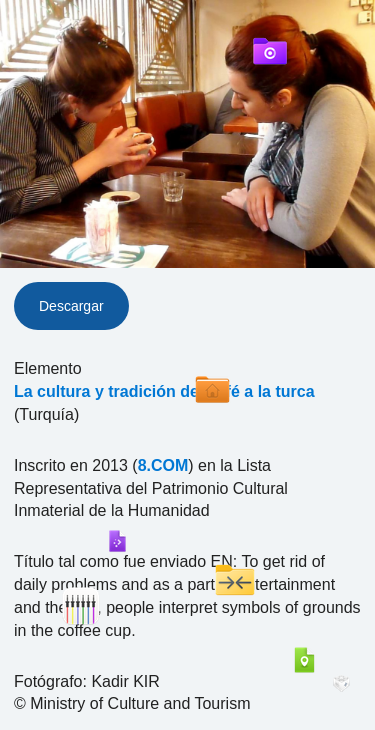 This screenshot has width=375, height=730. What do you see at coordinates (235, 581) in the screenshot?
I see `compress folder contents to save space` at bounding box center [235, 581].